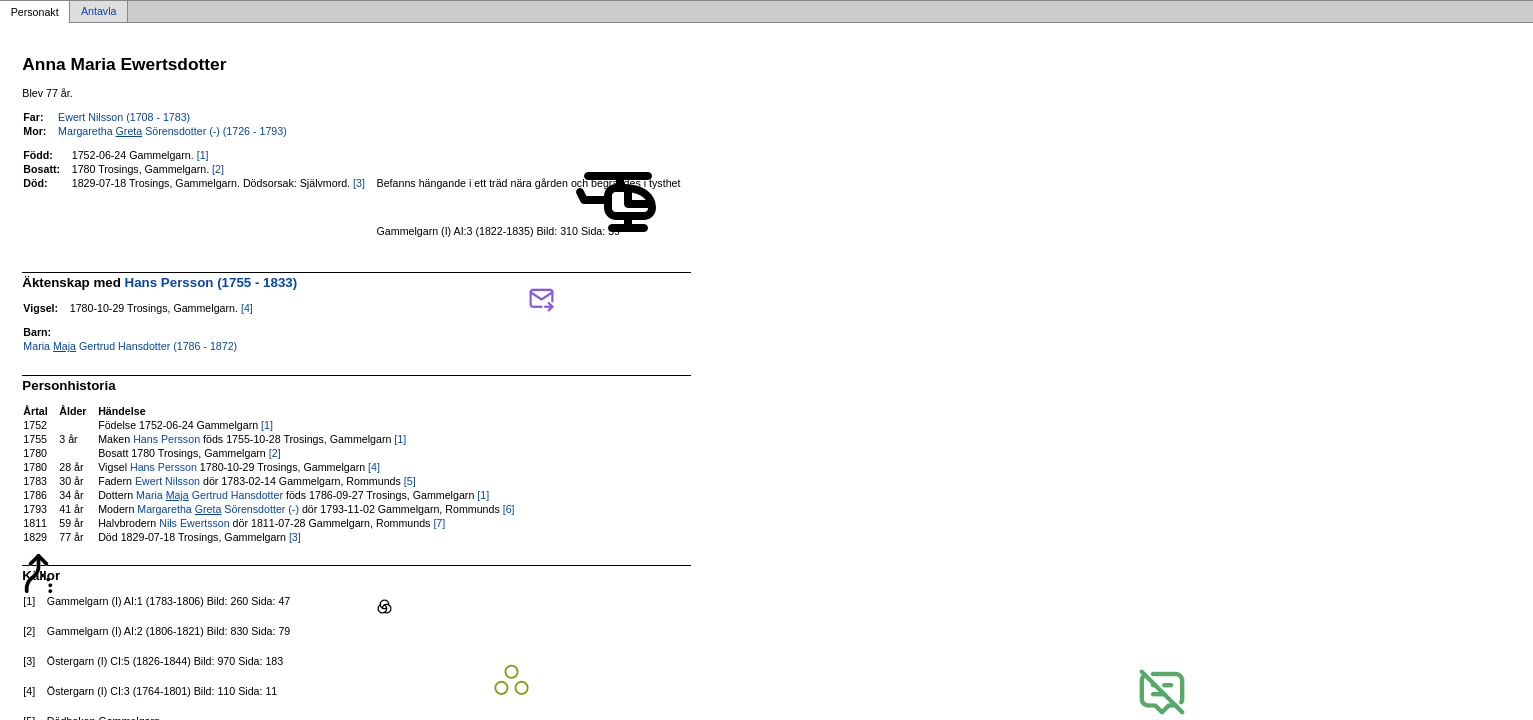  I want to click on messaging is disabled or unavailable, so click(1162, 692).